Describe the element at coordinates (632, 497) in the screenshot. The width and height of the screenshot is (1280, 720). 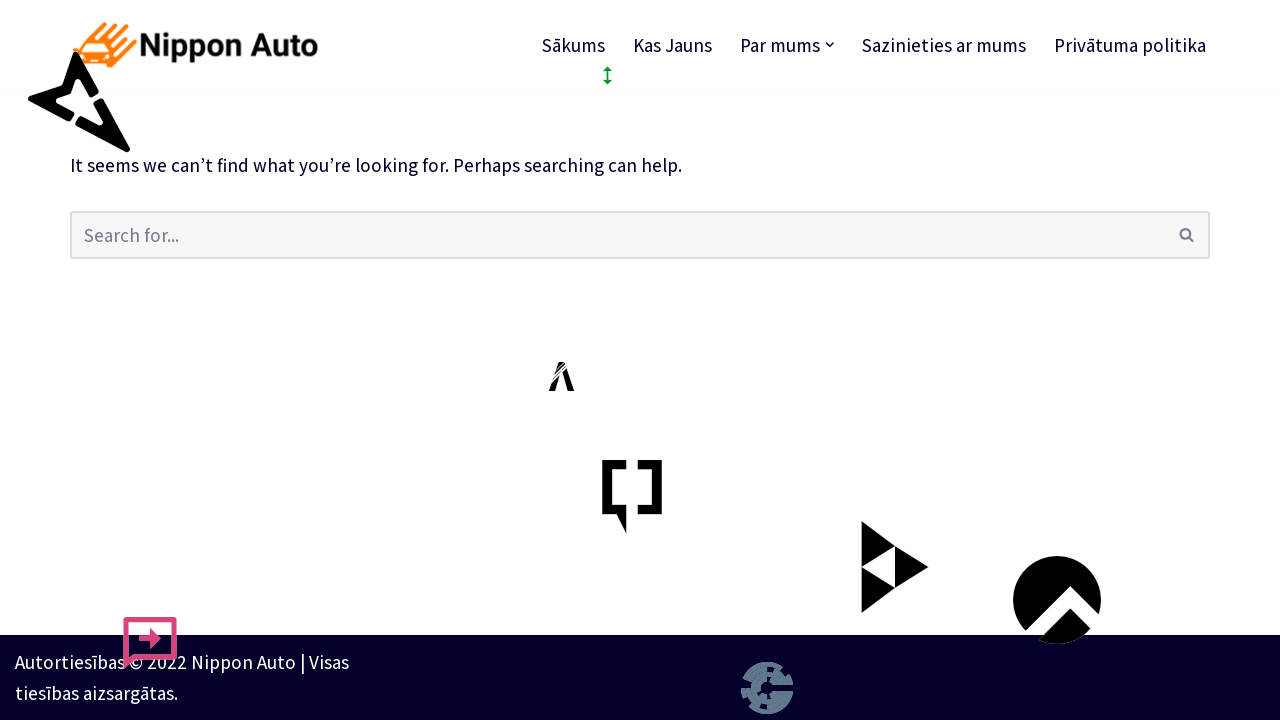
I see `visit the xda developers website` at that location.